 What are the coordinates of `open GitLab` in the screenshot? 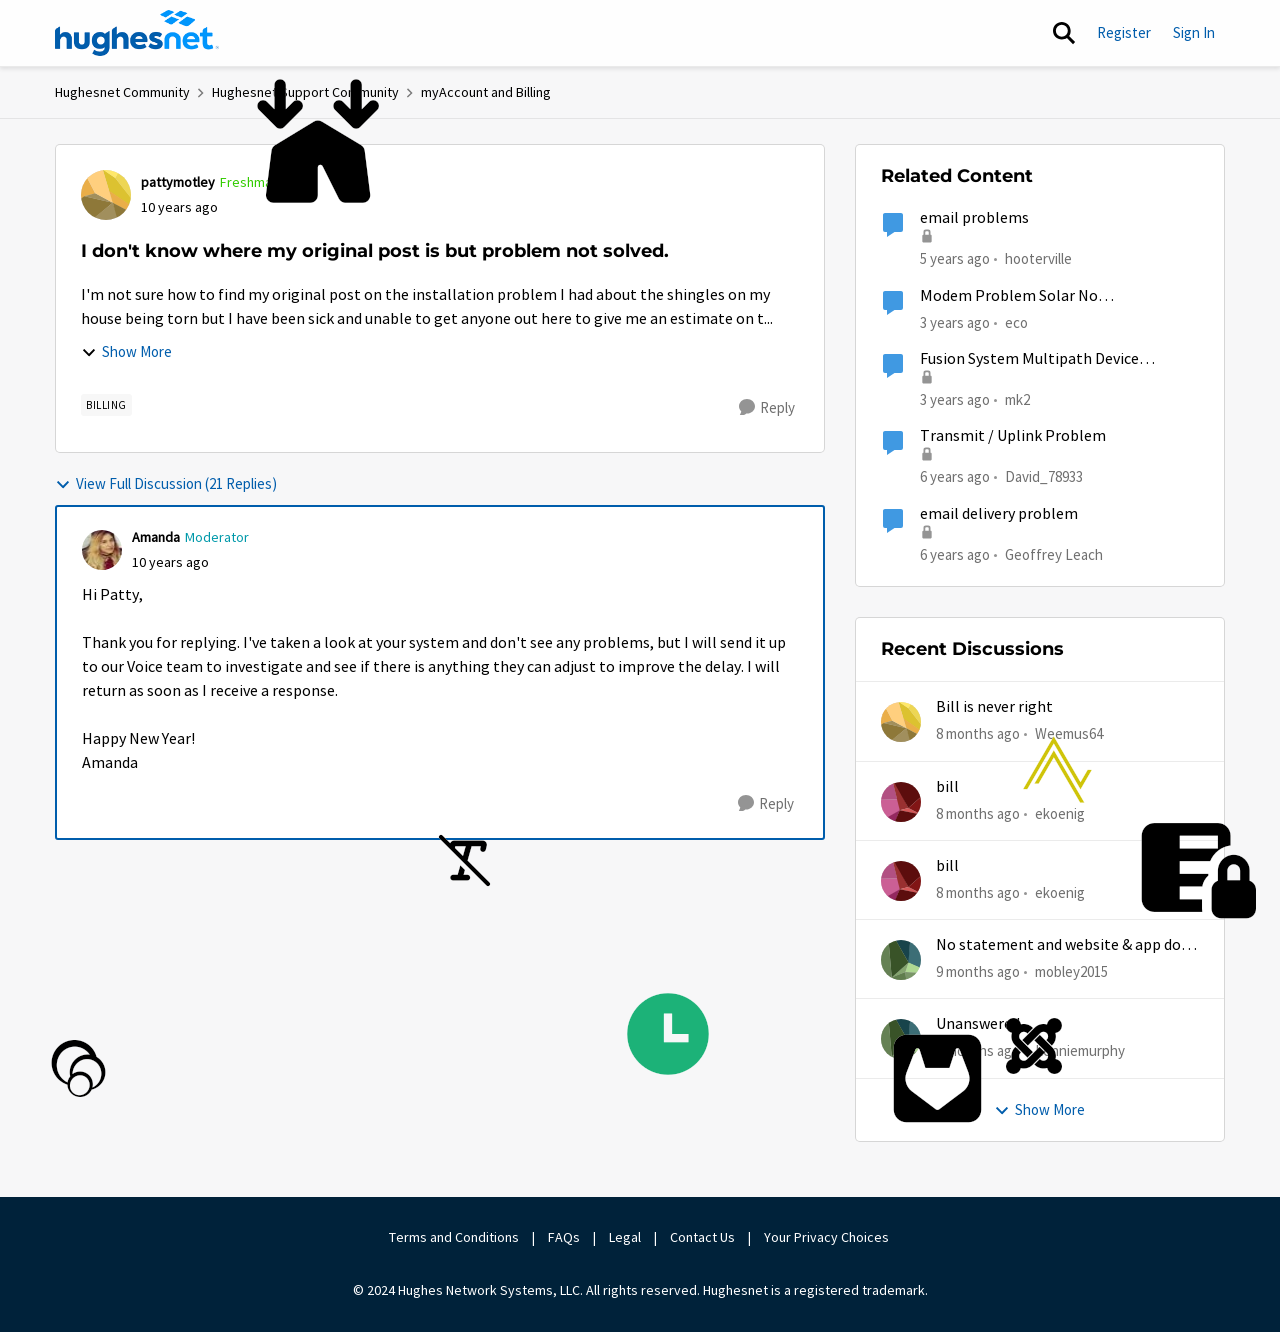 It's located at (937, 1078).